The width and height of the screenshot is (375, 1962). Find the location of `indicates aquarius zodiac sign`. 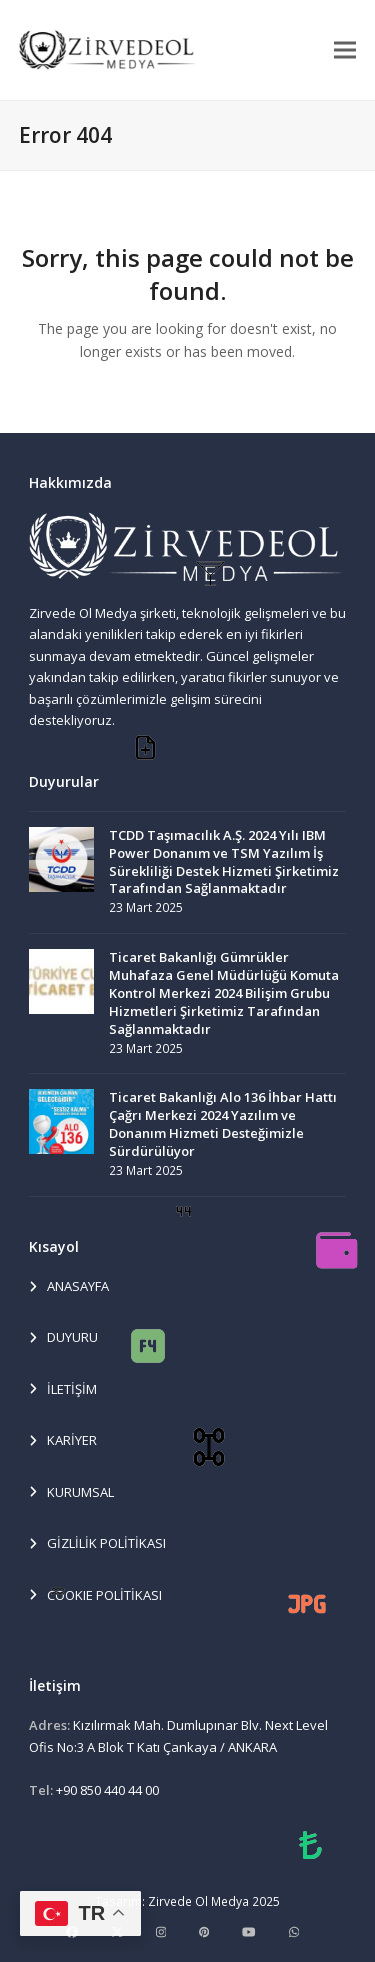

indicates aquarius zodiac sign is located at coordinates (58, 1591).